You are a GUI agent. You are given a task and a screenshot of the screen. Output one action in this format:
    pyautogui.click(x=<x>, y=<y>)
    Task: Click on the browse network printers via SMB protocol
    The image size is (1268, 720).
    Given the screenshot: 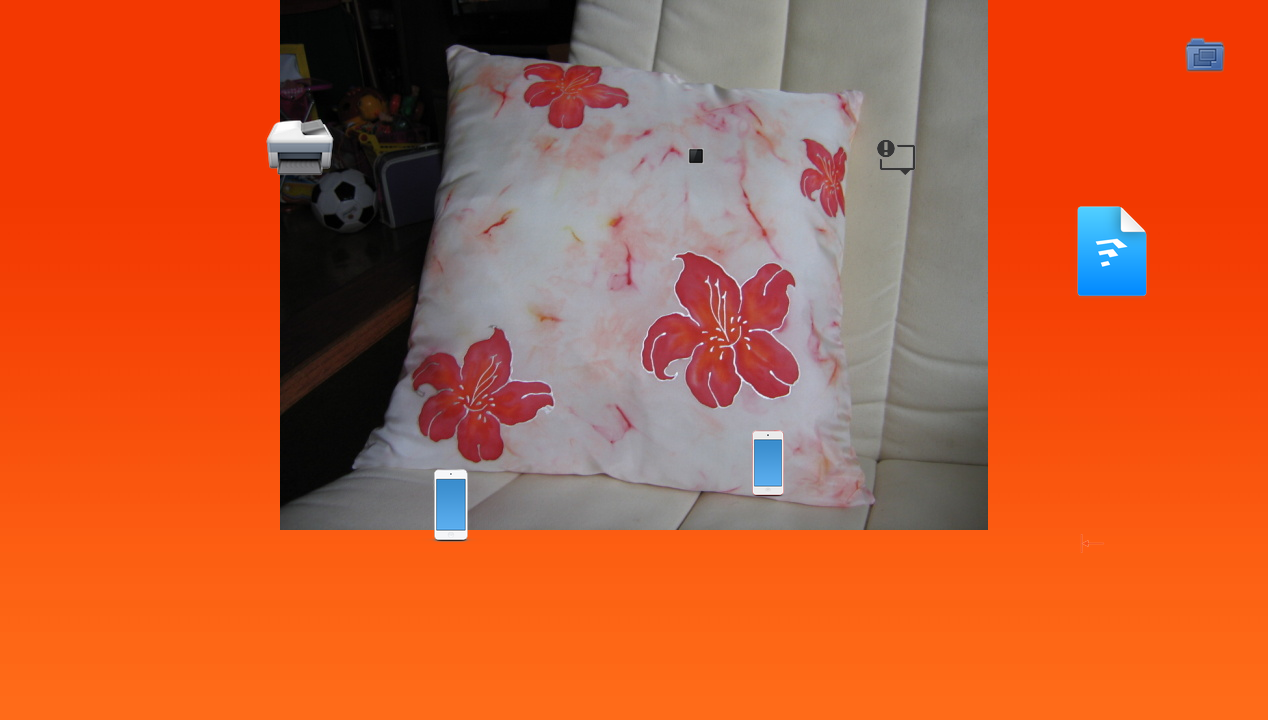 What is the action you would take?
    pyautogui.click(x=300, y=147)
    